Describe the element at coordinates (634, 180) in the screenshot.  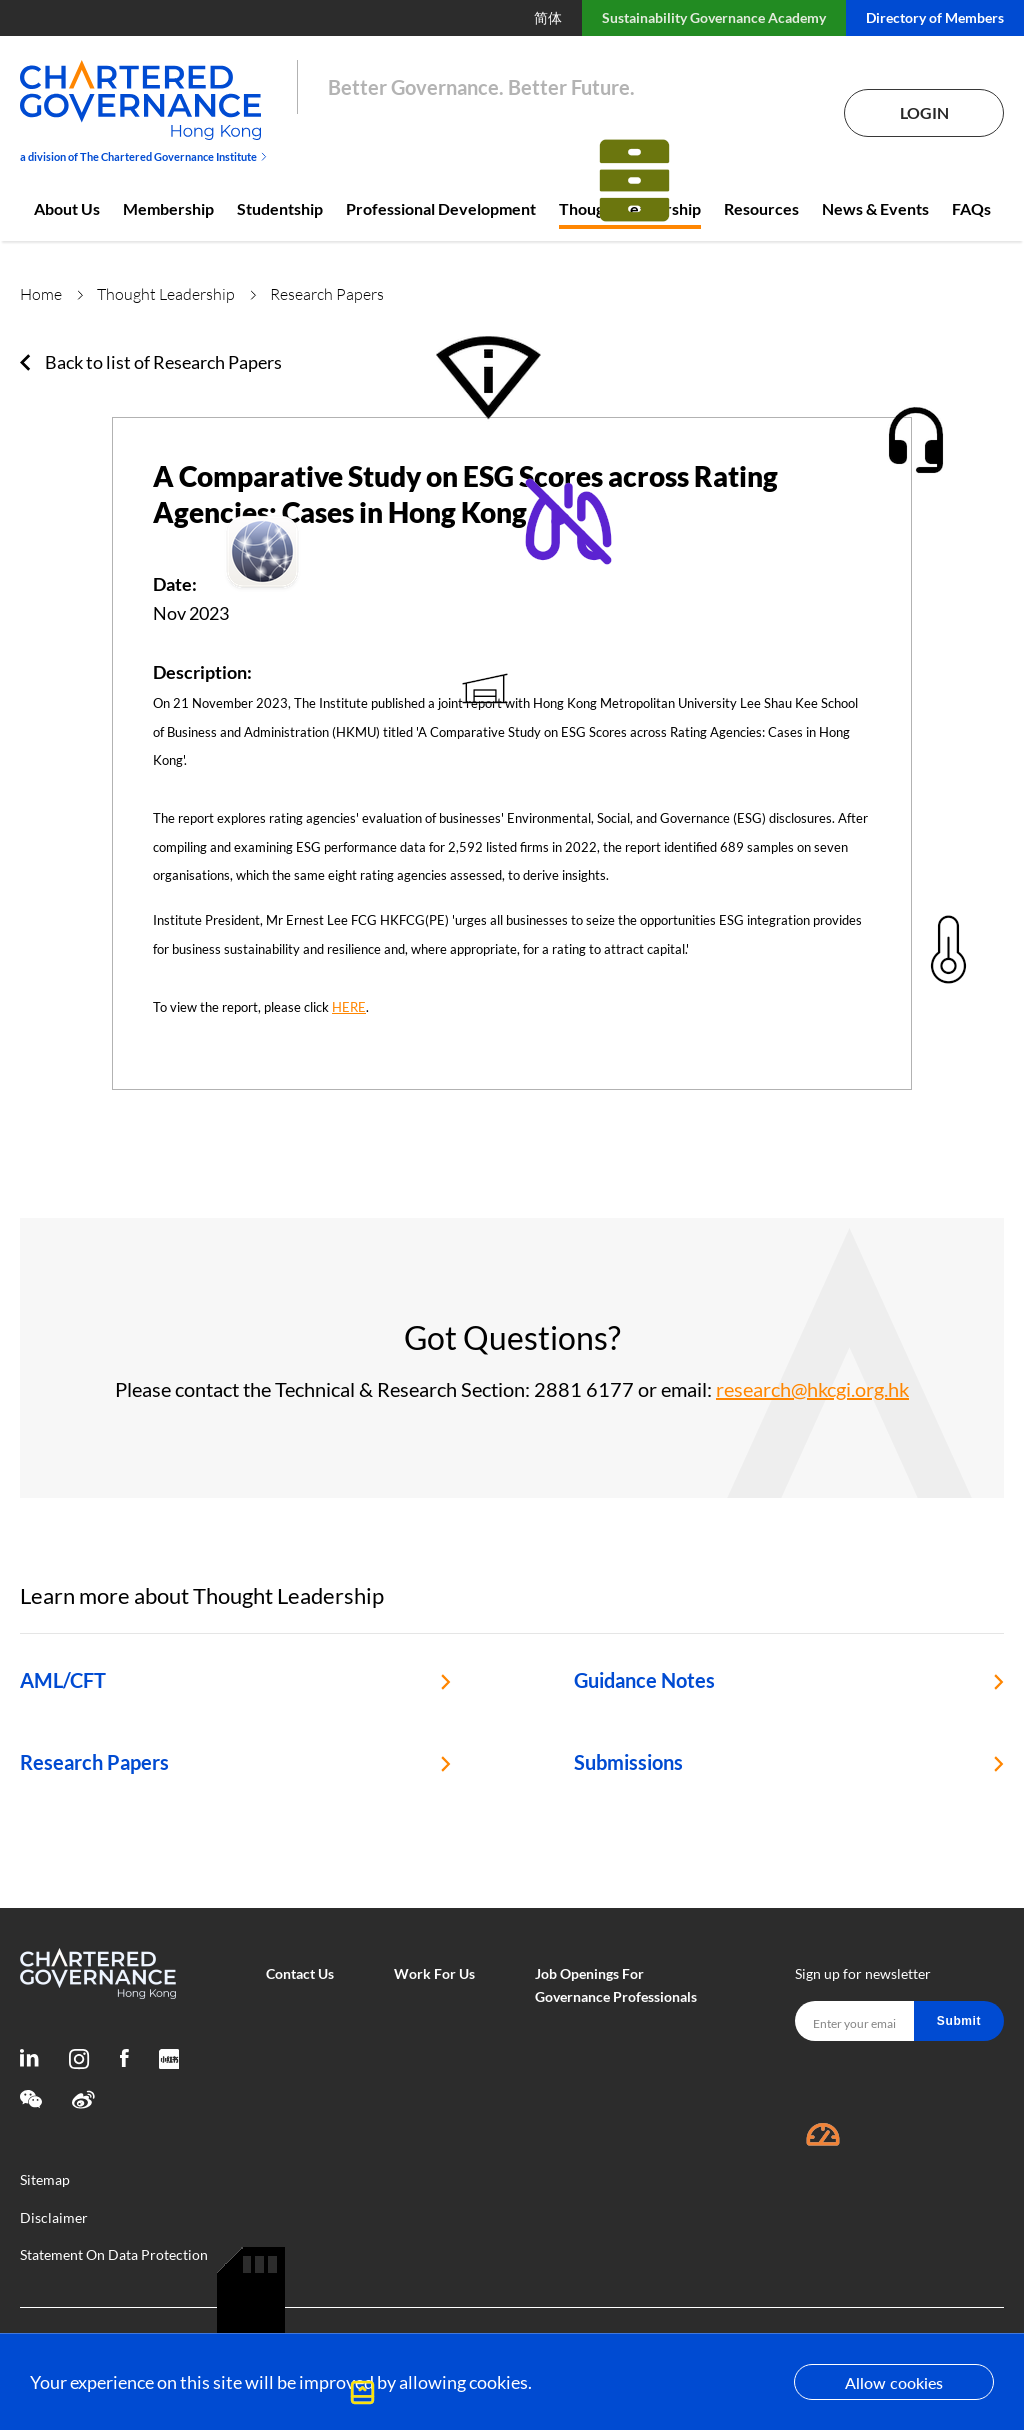
I see `browse furniture or home decor items` at that location.